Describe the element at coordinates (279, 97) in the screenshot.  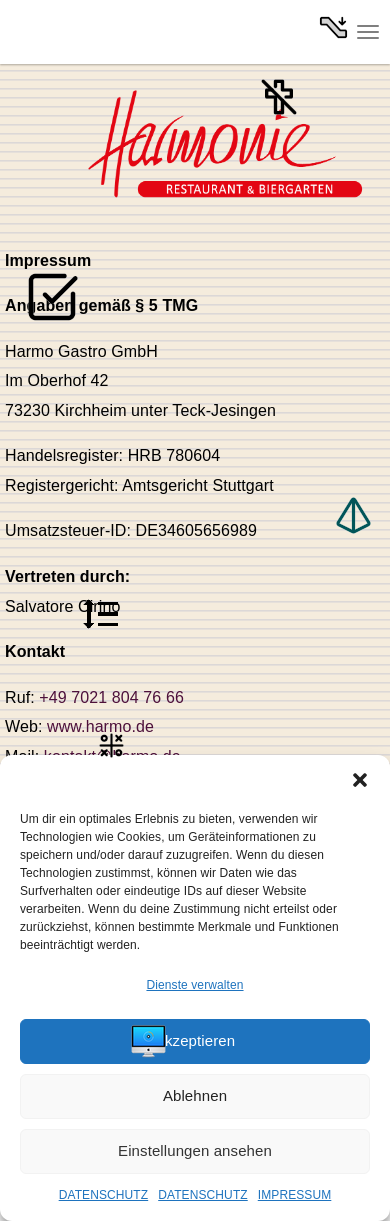
I see `medical or health features disabled` at that location.